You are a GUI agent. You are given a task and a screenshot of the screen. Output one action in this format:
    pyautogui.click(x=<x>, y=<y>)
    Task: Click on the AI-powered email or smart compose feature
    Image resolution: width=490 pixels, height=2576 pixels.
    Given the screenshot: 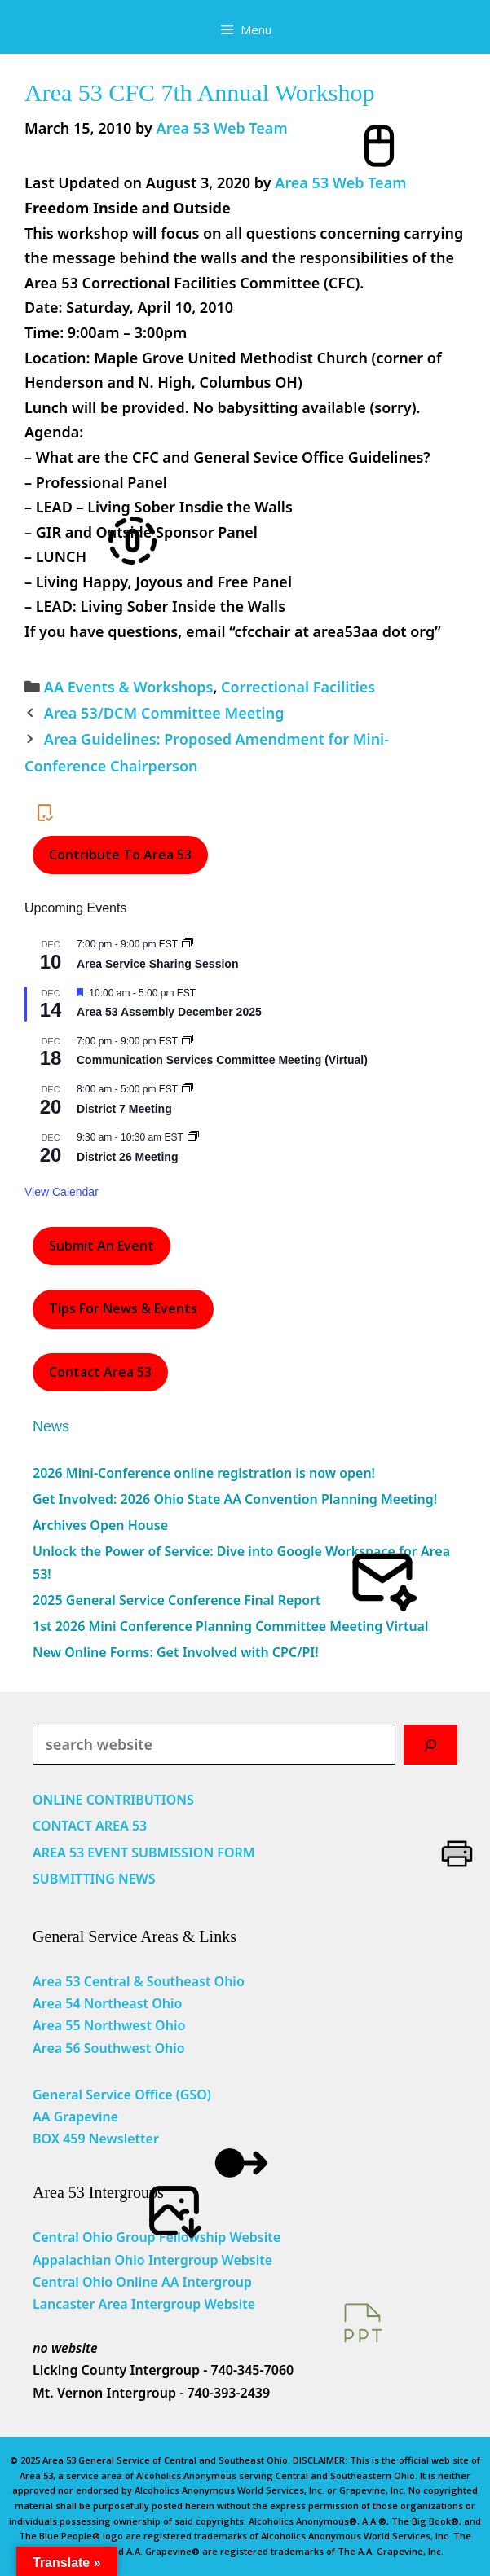 What is the action you would take?
    pyautogui.click(x=382, y=1577)
    